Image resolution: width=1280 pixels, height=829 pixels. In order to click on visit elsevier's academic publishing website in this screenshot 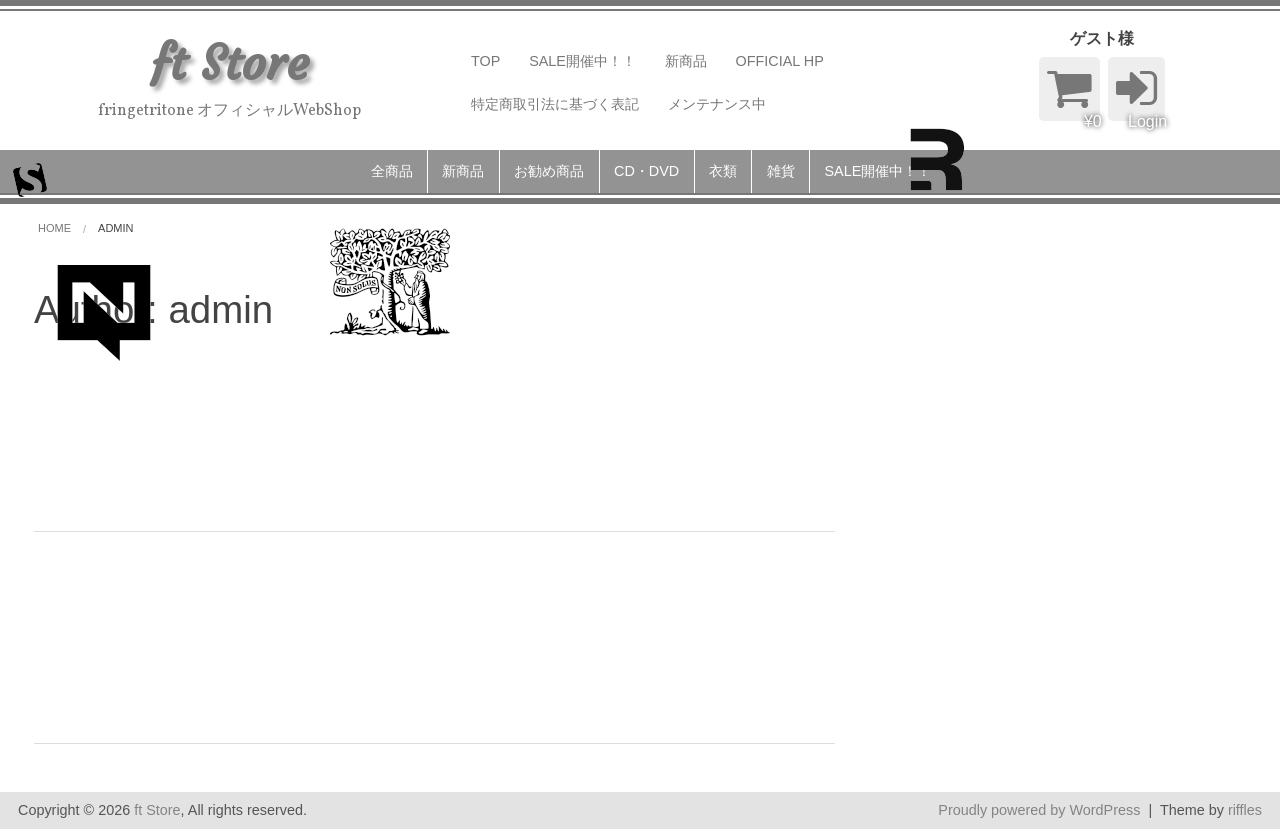, I will do `click(390, 282)`.